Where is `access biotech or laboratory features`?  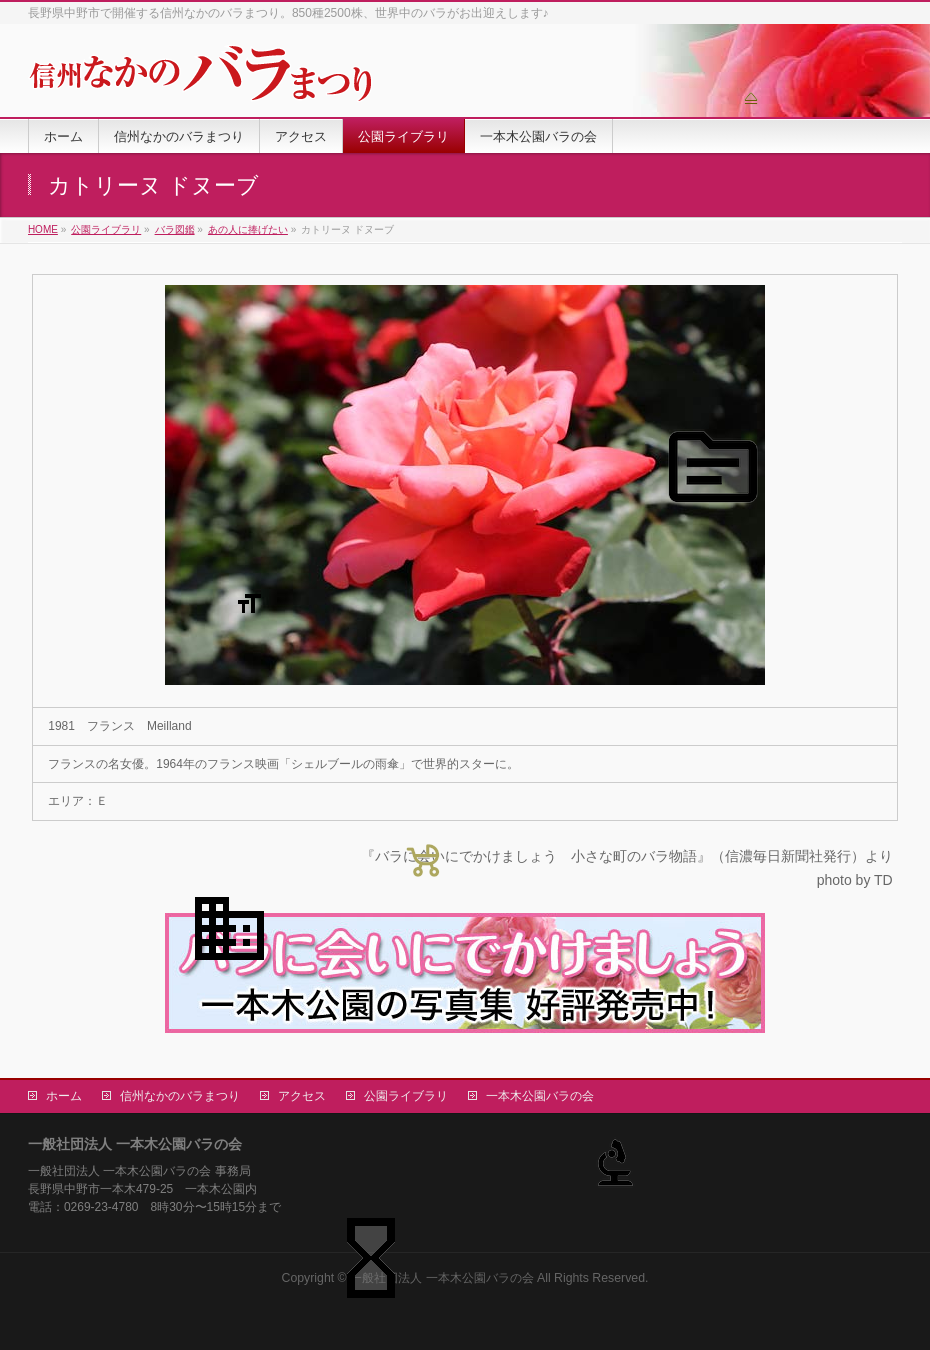 access biotech or laboratory features is located at coordinates (615, 1163).